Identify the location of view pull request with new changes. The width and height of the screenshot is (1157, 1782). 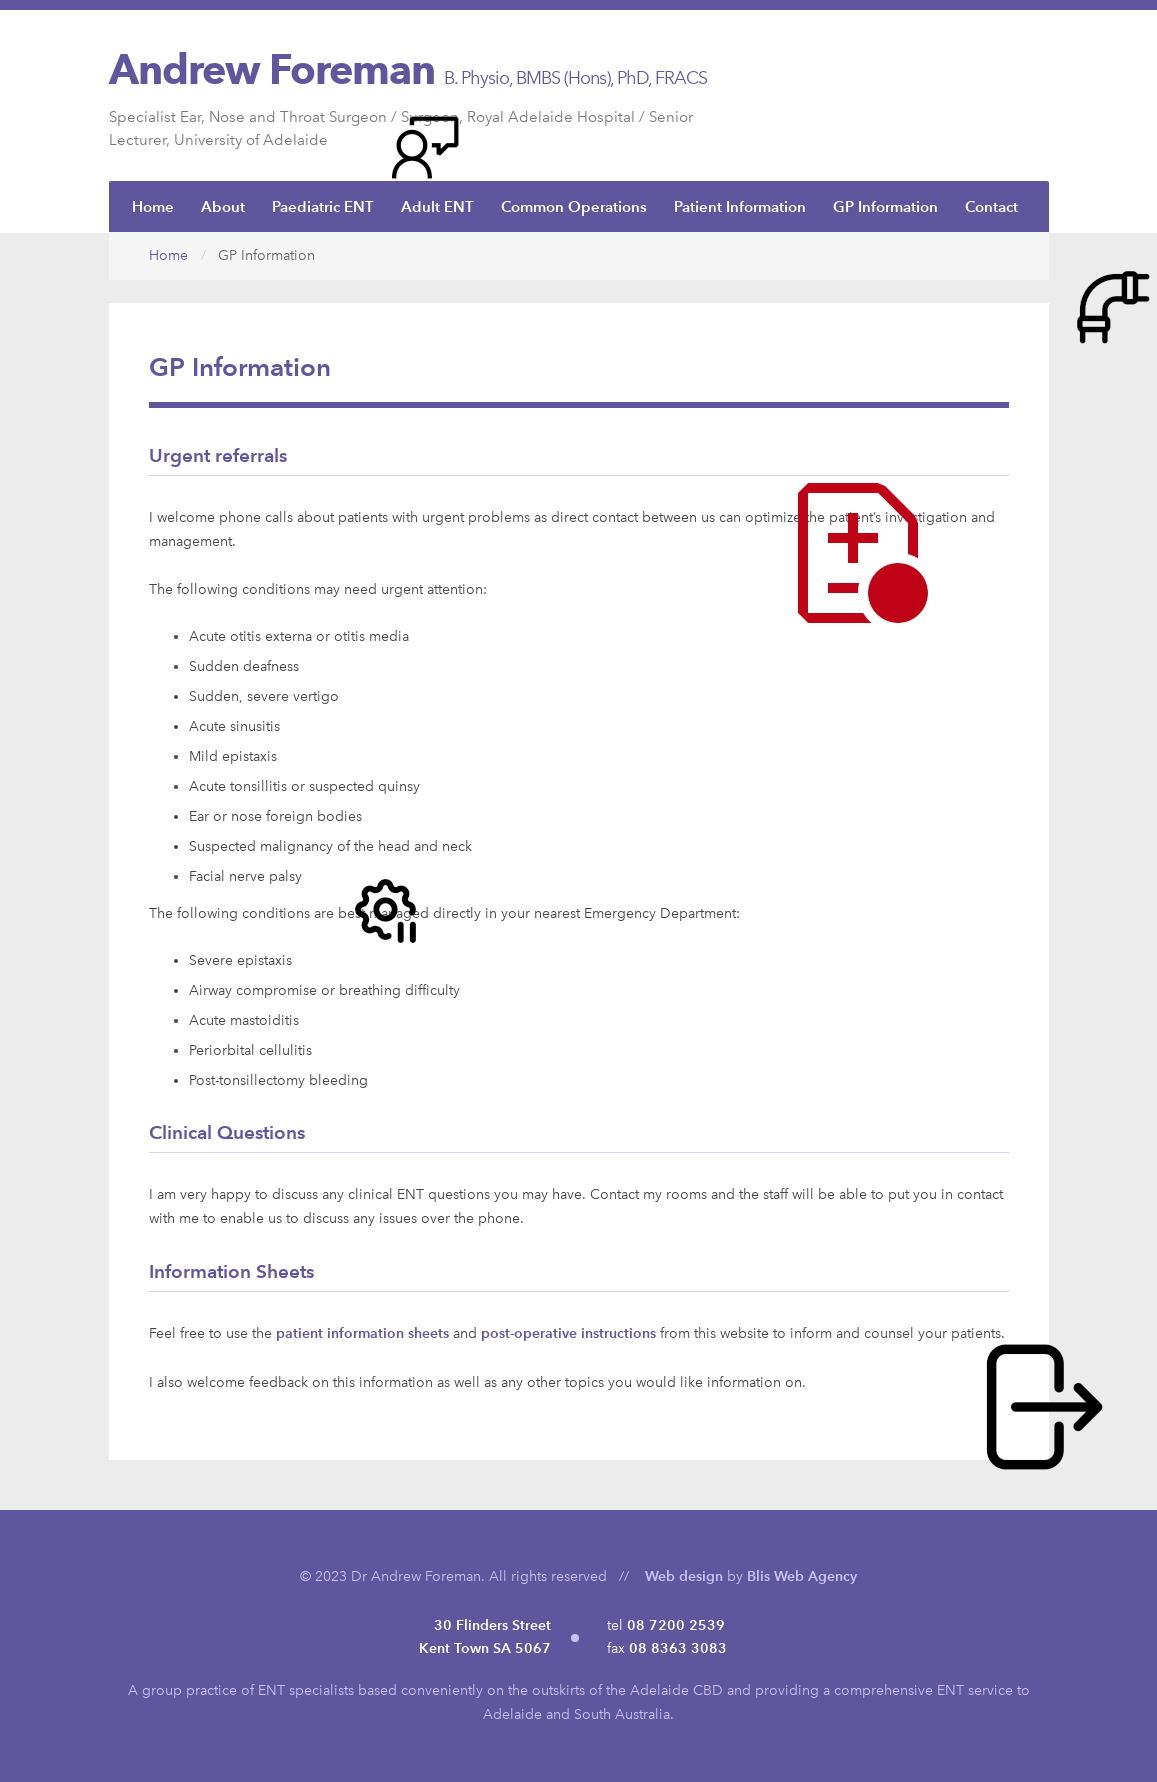
(858, 553).